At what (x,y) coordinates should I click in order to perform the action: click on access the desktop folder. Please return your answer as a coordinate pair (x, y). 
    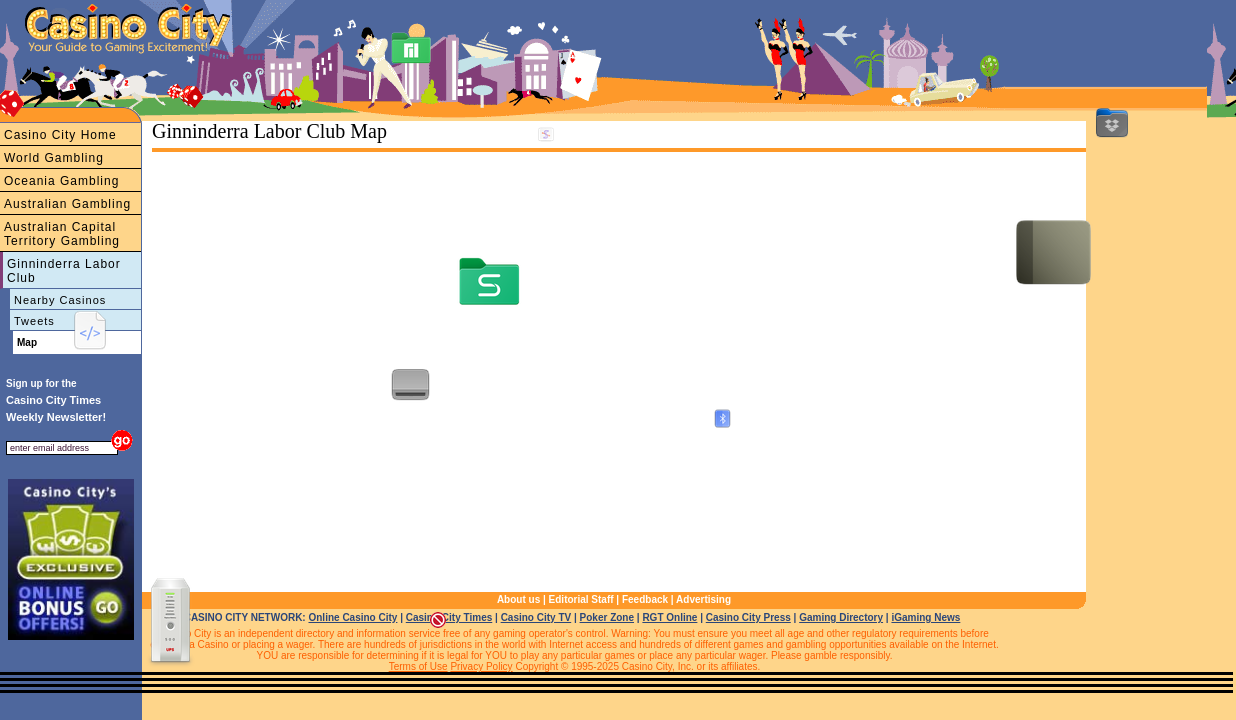
    Looking at the image, I should click on (1053, 249).